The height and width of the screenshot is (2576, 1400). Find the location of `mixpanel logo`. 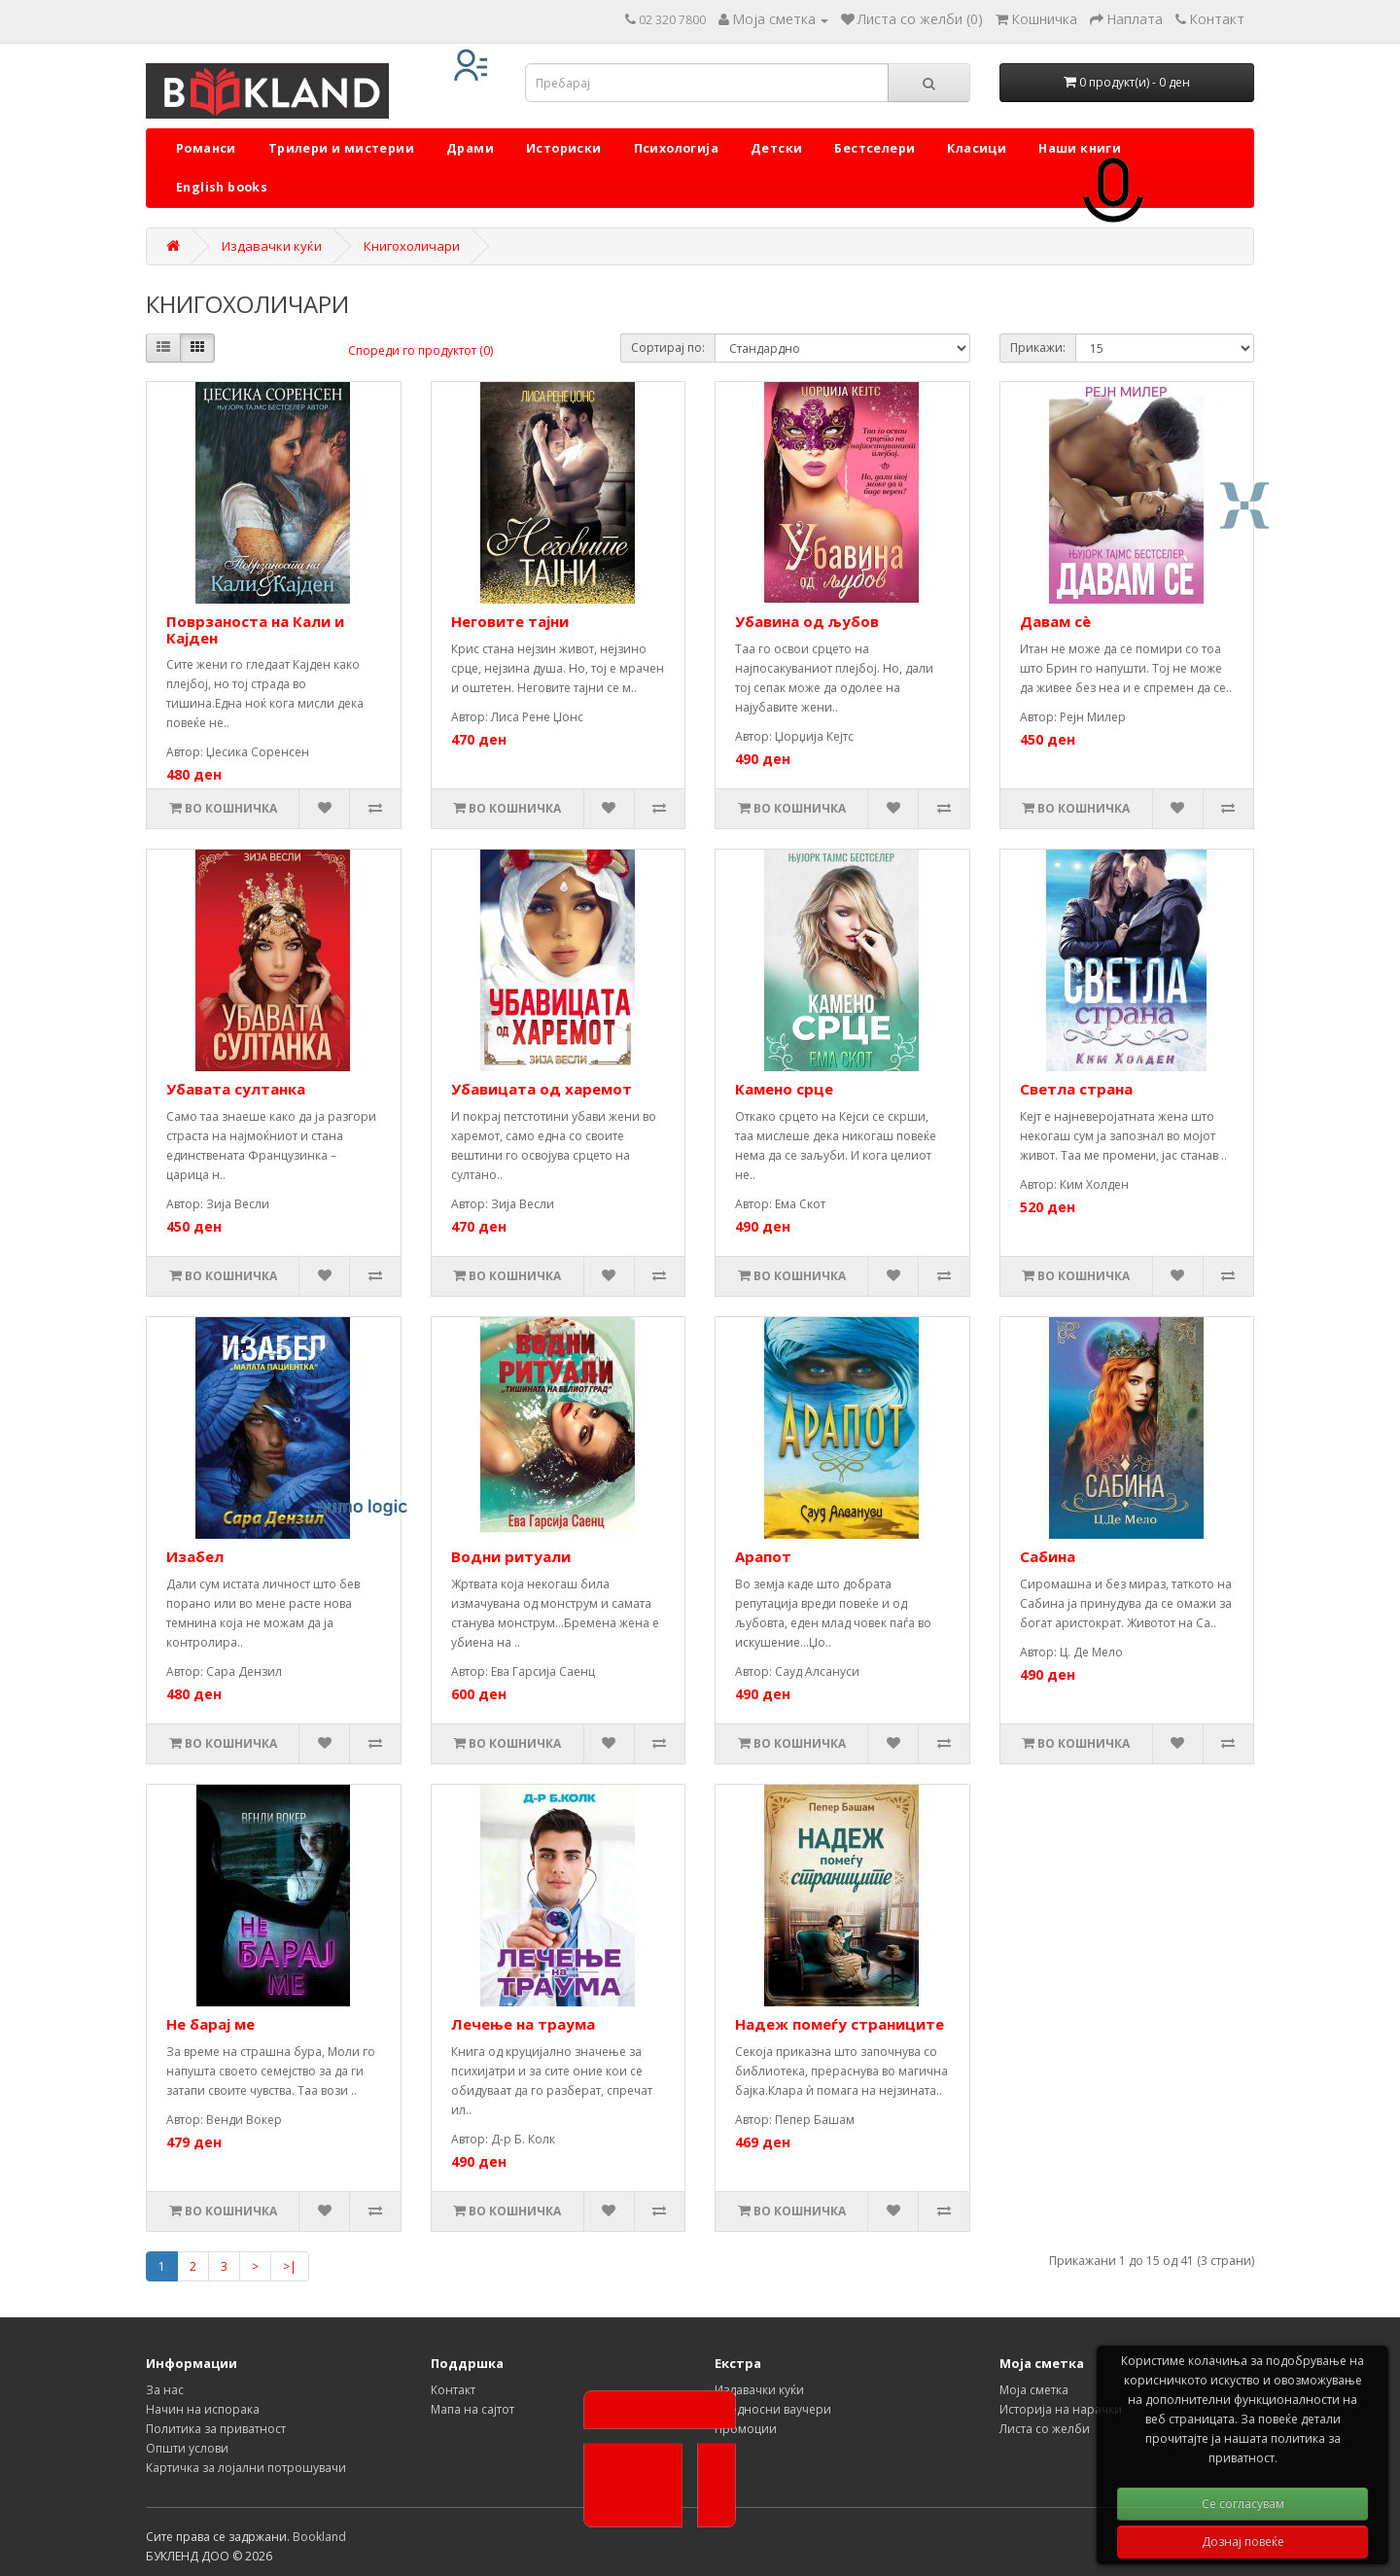

mixpanel logo is located at coordinates (1244, 505).